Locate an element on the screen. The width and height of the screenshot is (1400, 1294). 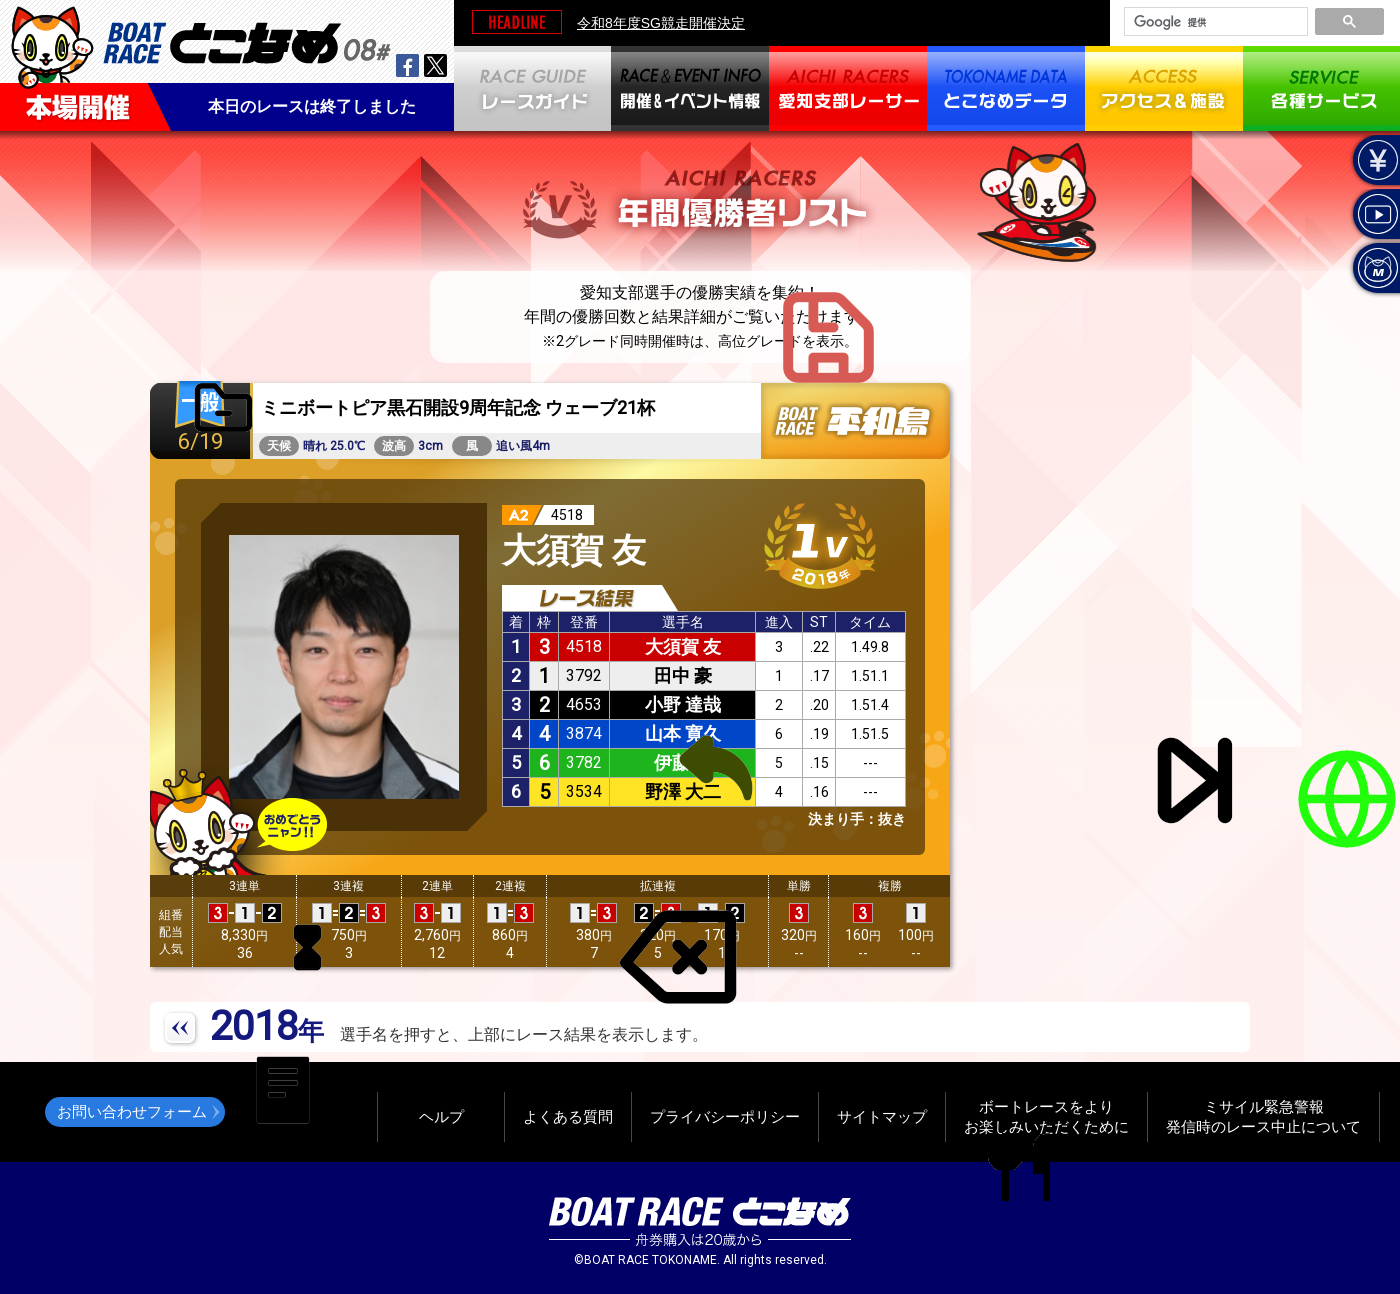
save current file or document is located at coordinates (828, 337).